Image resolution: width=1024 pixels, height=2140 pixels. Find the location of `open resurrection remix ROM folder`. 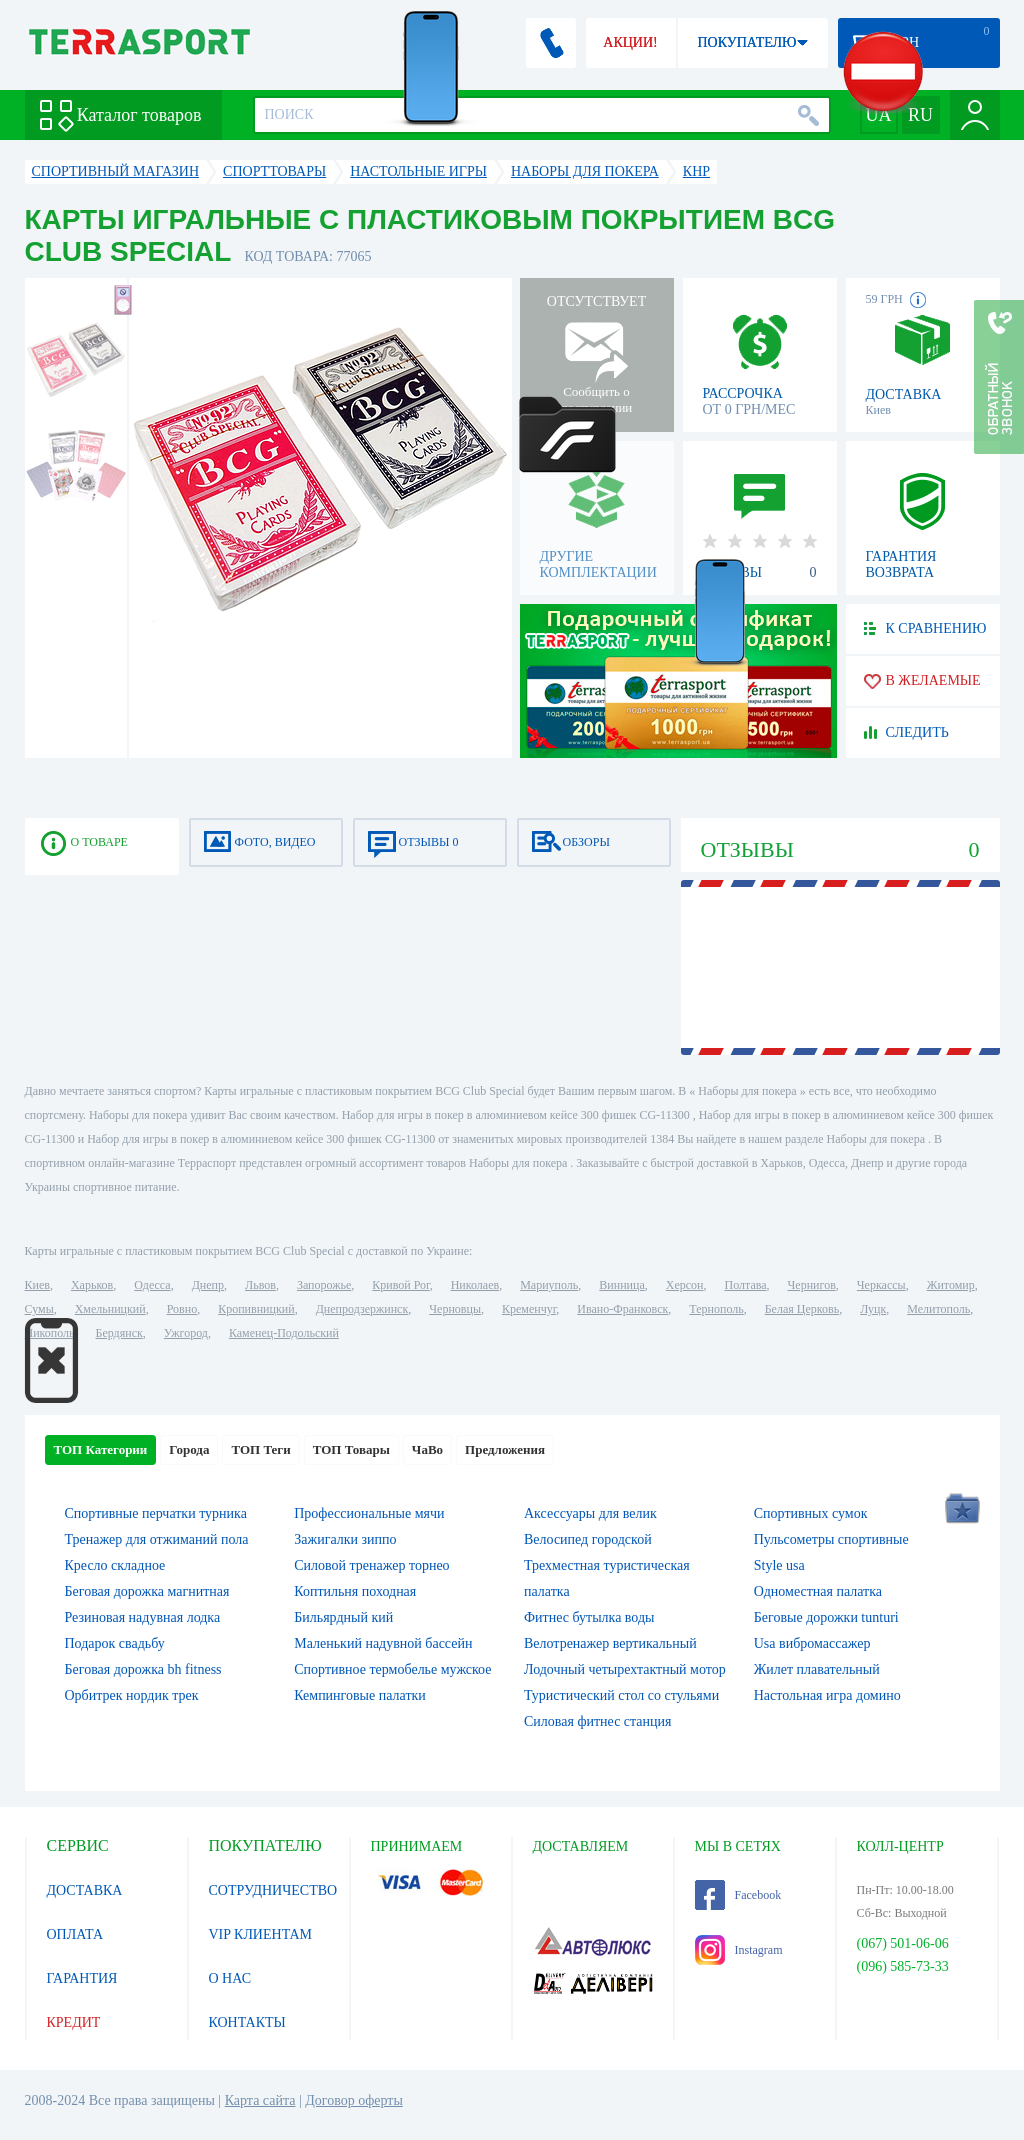

open resurrection remix ROM folder is located at coordinates (567, 437).